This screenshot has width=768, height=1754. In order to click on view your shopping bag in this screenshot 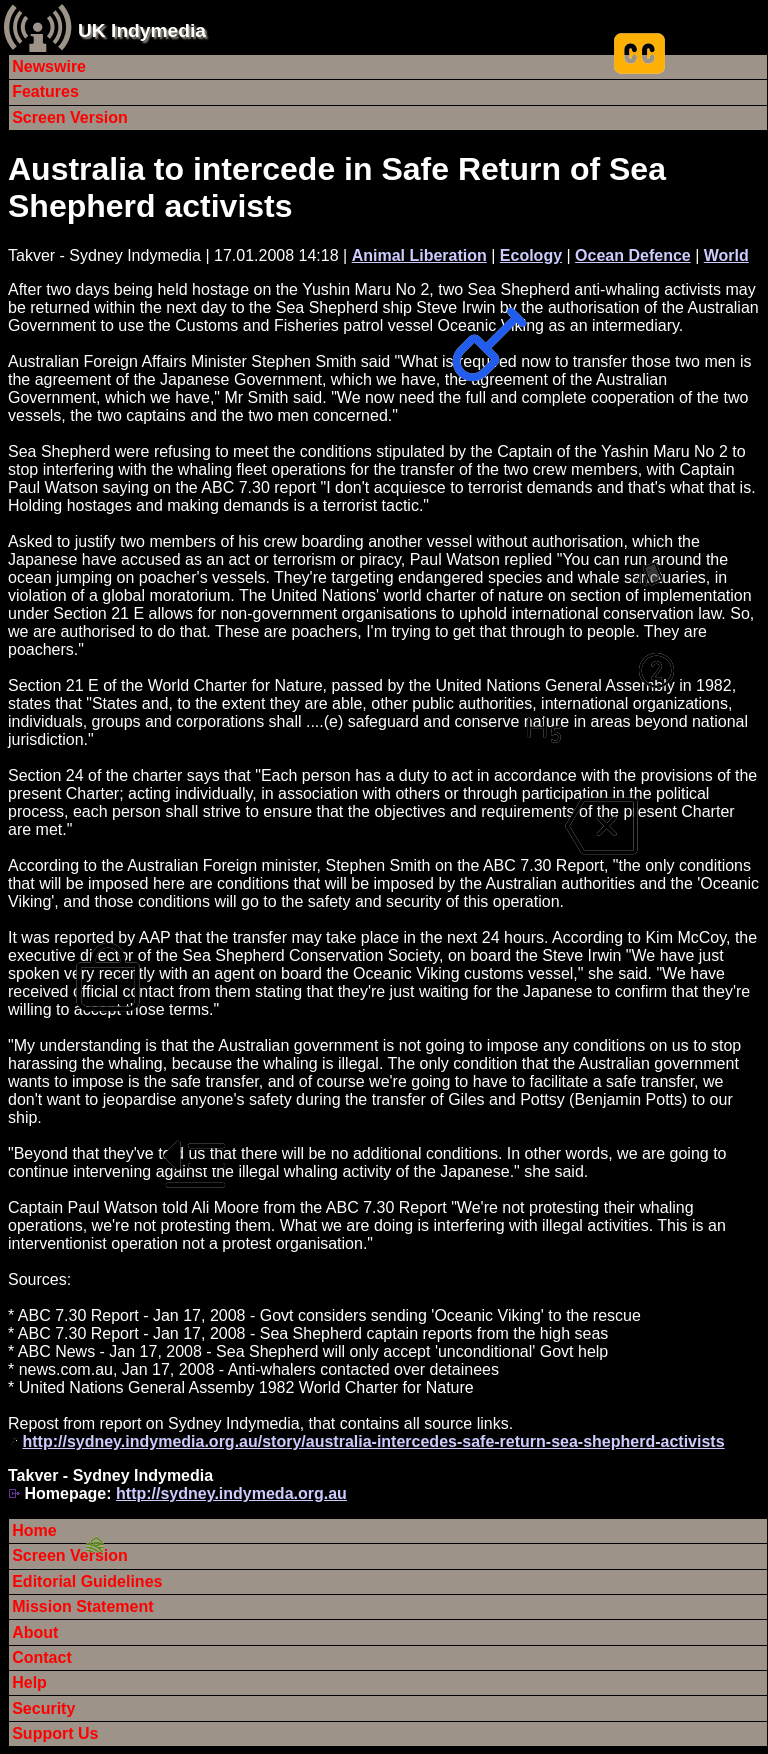, I will do `click(108, 977)`.